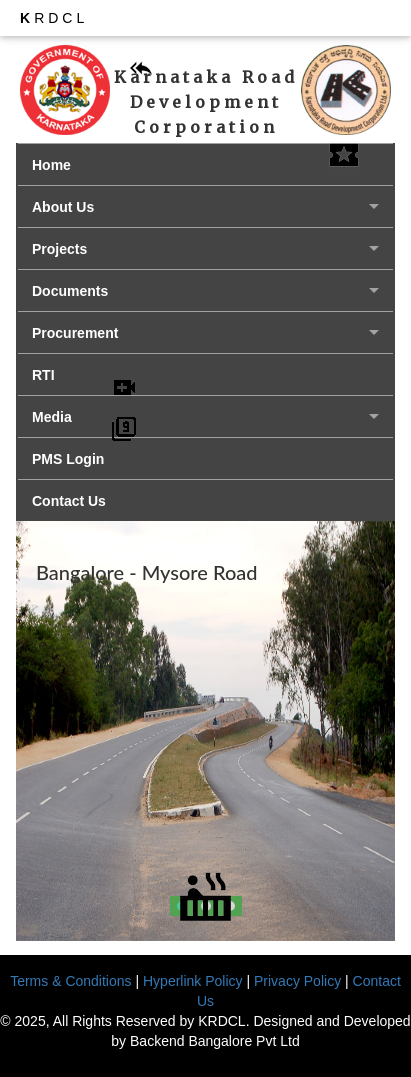 The width and height of the screenshot is (411, 1077). I want to click on indicates 9 items or layers stacked, so click(124, 429).